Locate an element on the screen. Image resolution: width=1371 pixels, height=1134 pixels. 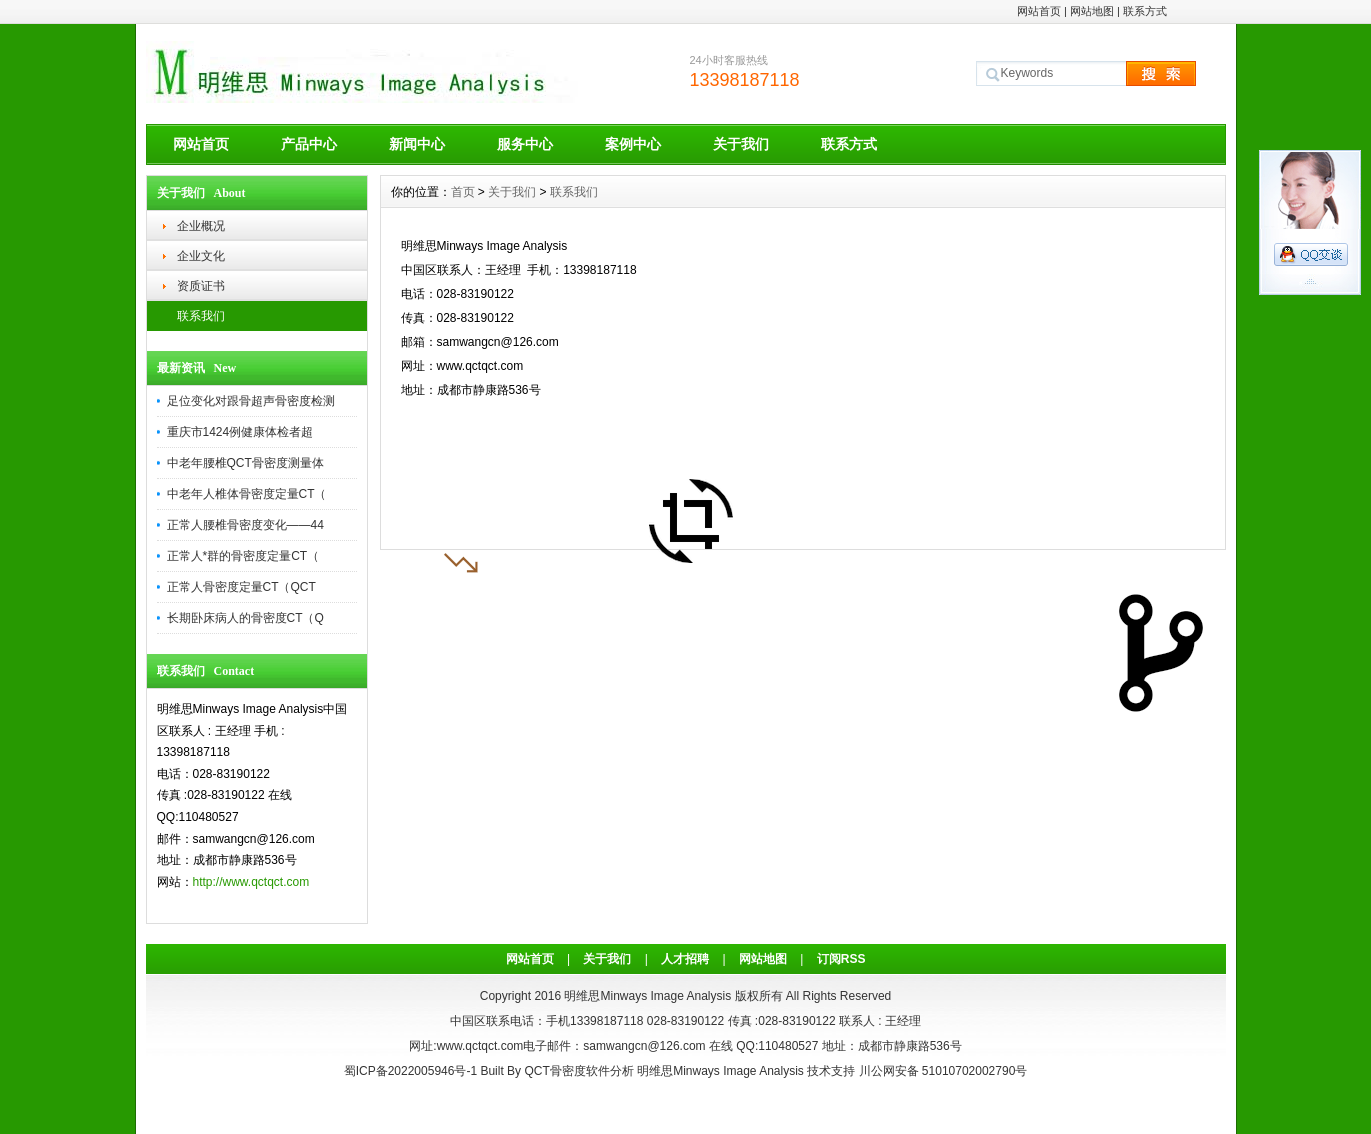
create a new git branch is located at coordinates (1161, 653).